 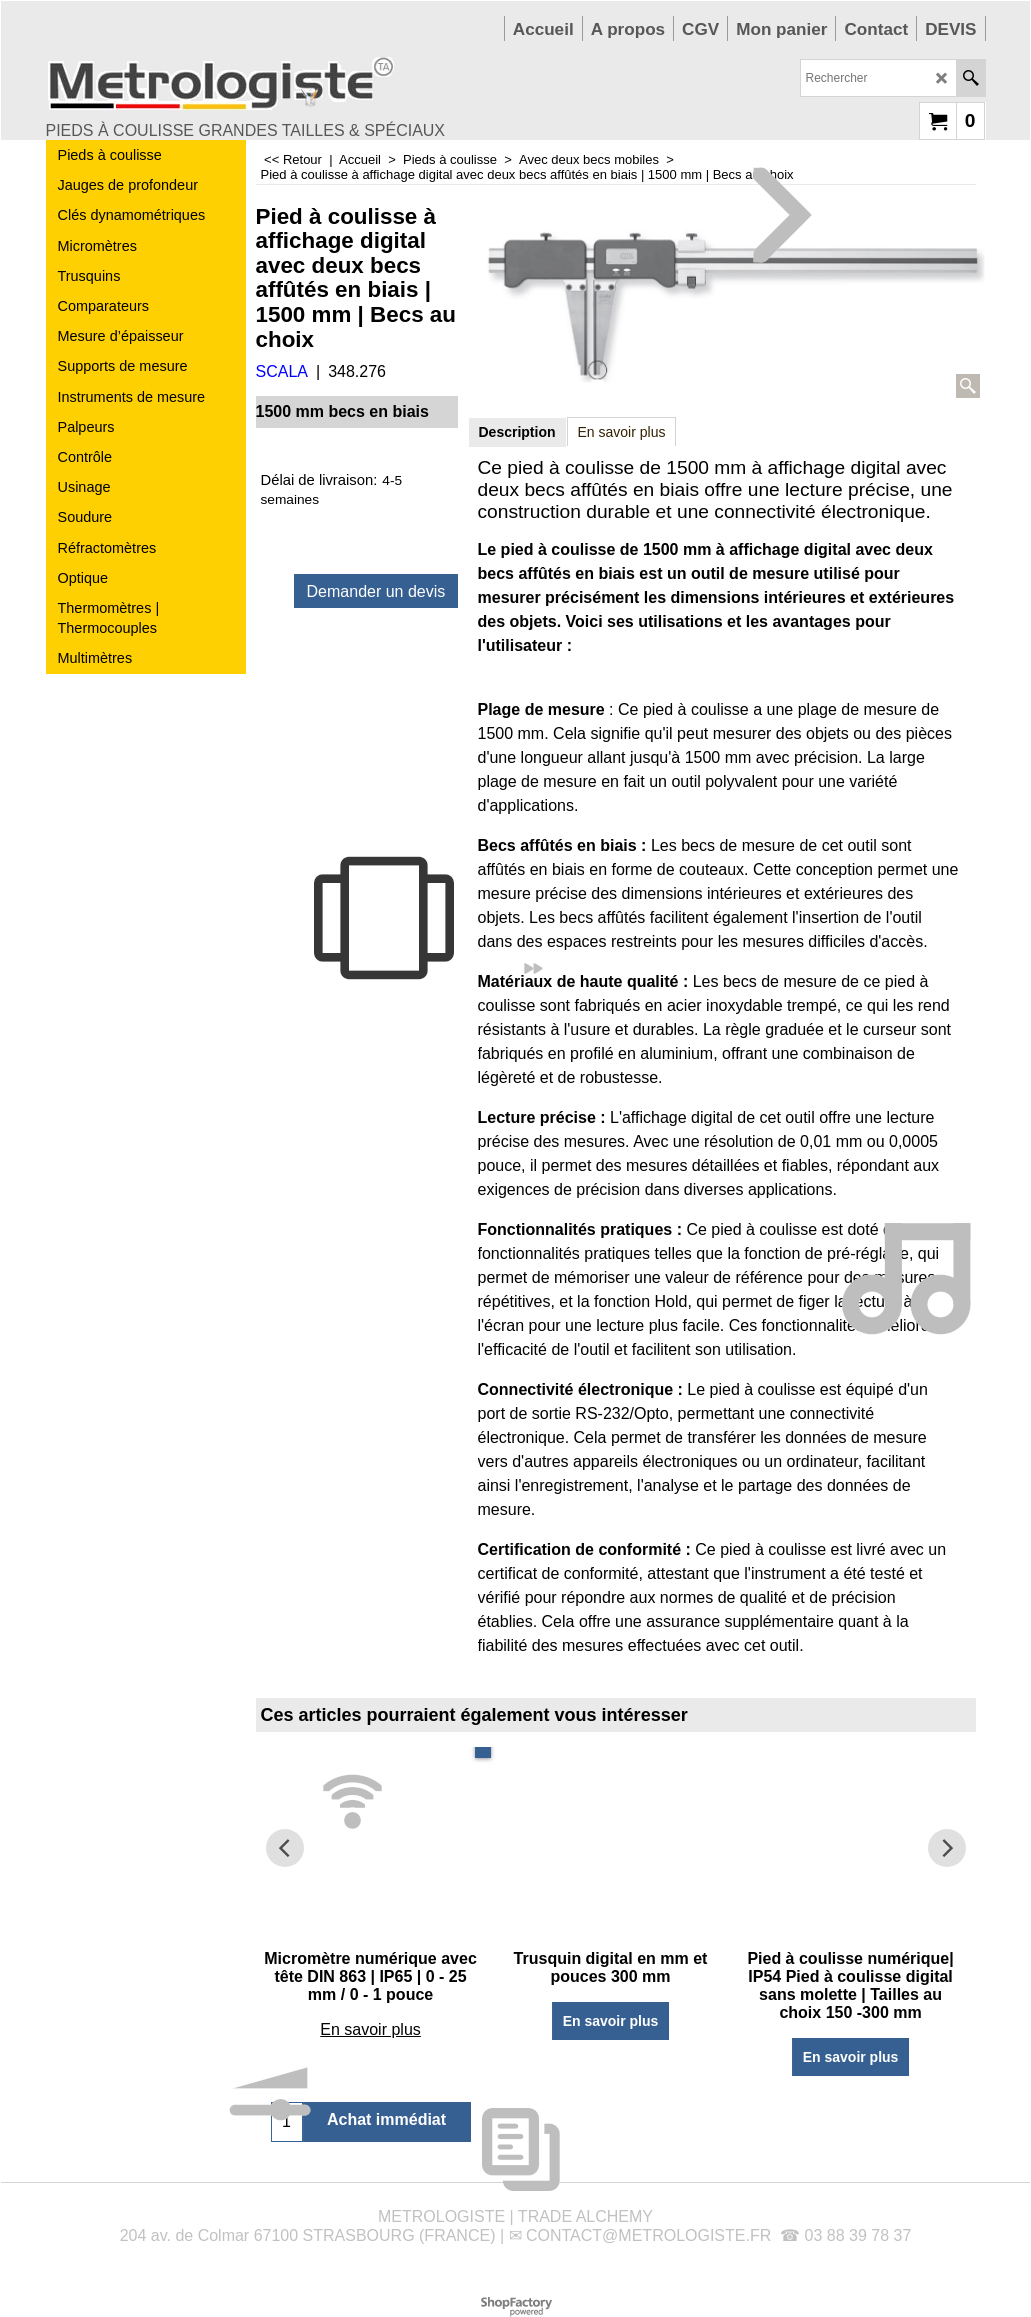 What do you see at coordinates (523, 2149) in the screenshot?
I see `view documents or files` at bounding box center [523, 2149].